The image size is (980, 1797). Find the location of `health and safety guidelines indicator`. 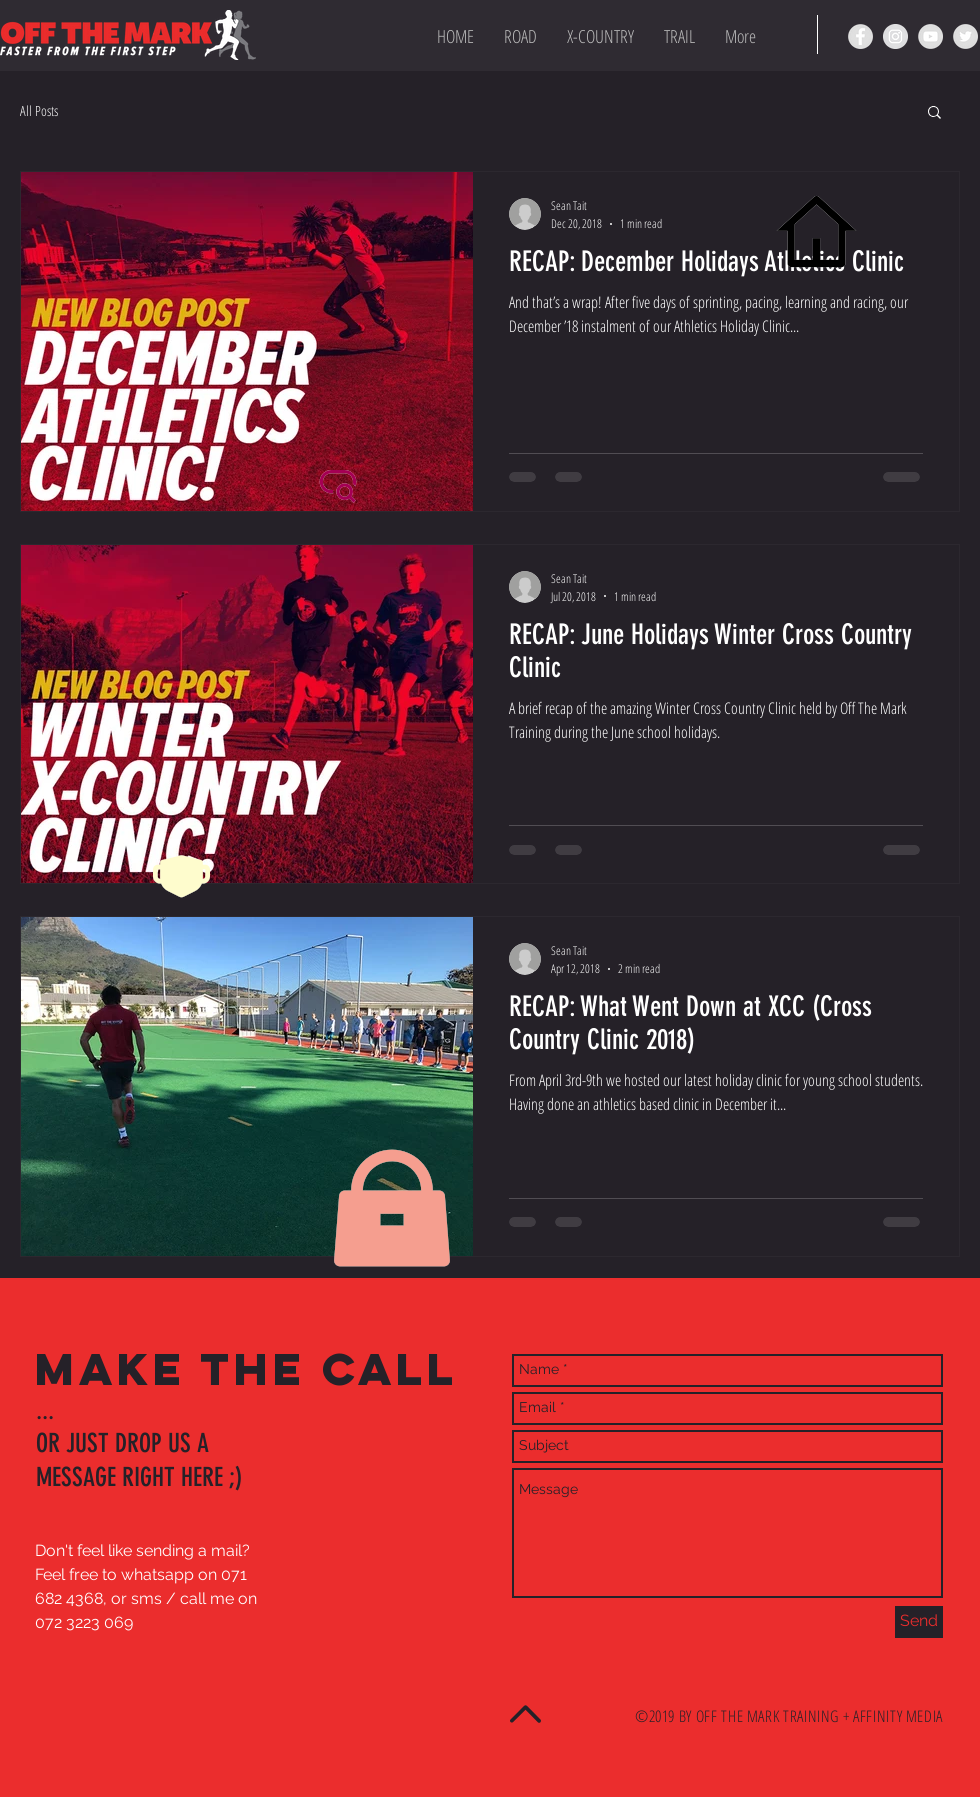

health and safety guidelines indicator is located at coordinates (181, 876).